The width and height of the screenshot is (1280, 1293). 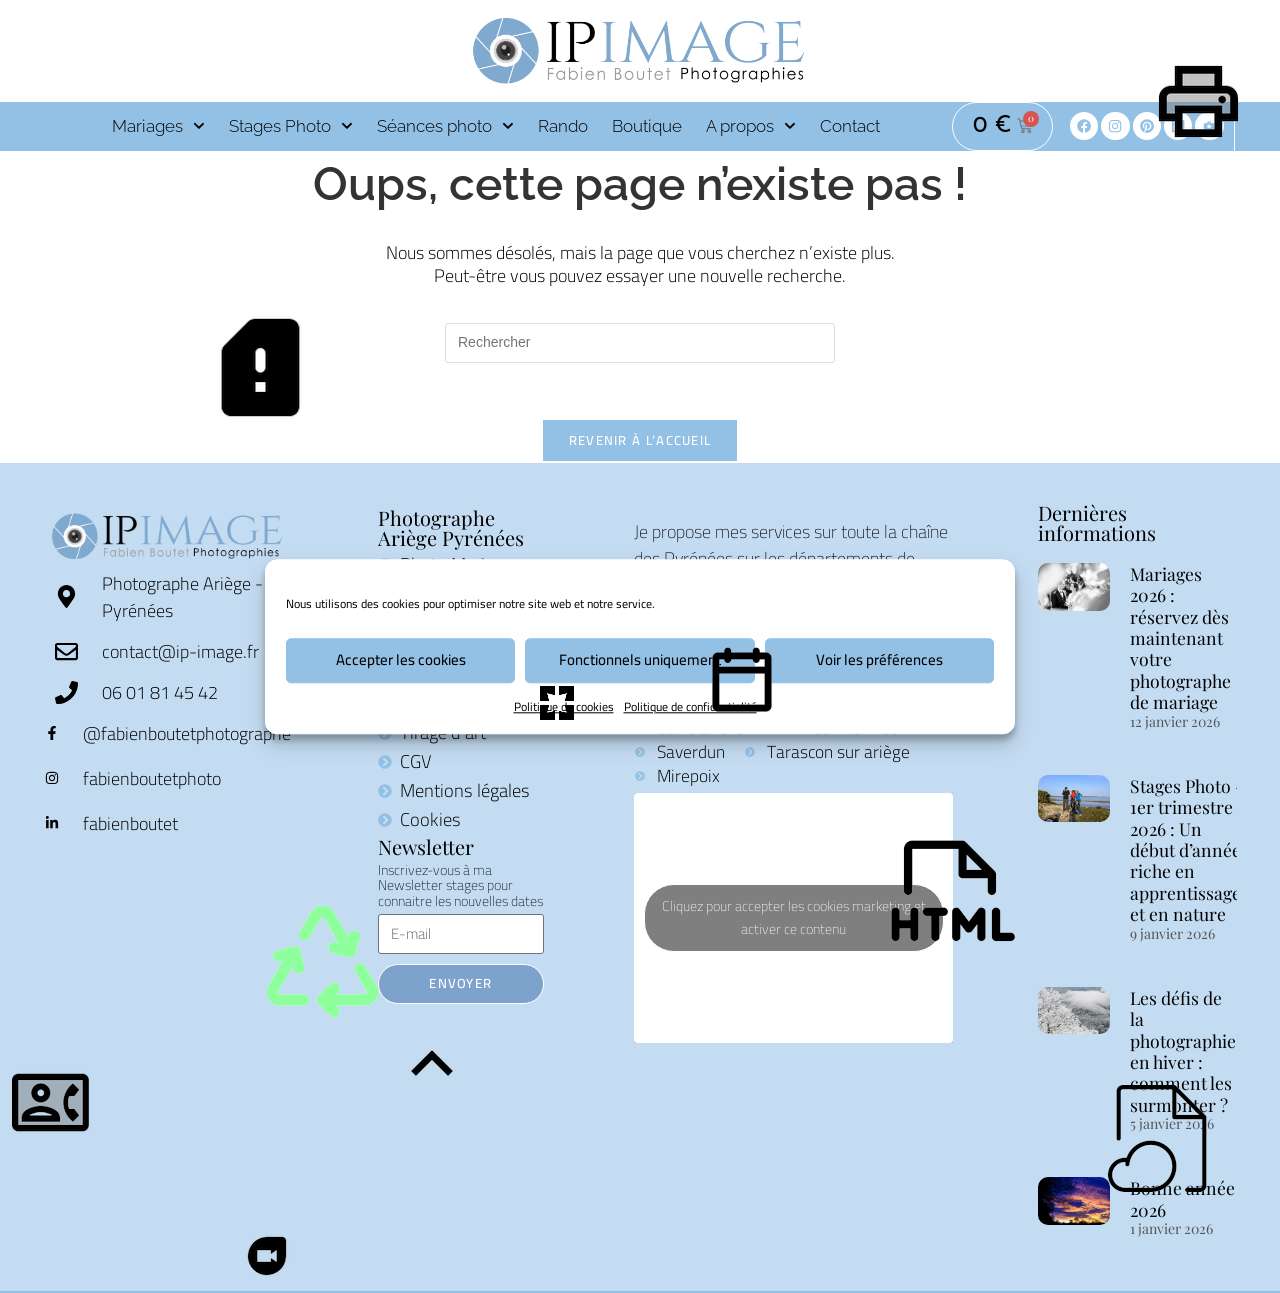 What do you see at coordinates (557, 703) in the screenshot?
I see `view pages or documents` at bounding box center [557, 703].